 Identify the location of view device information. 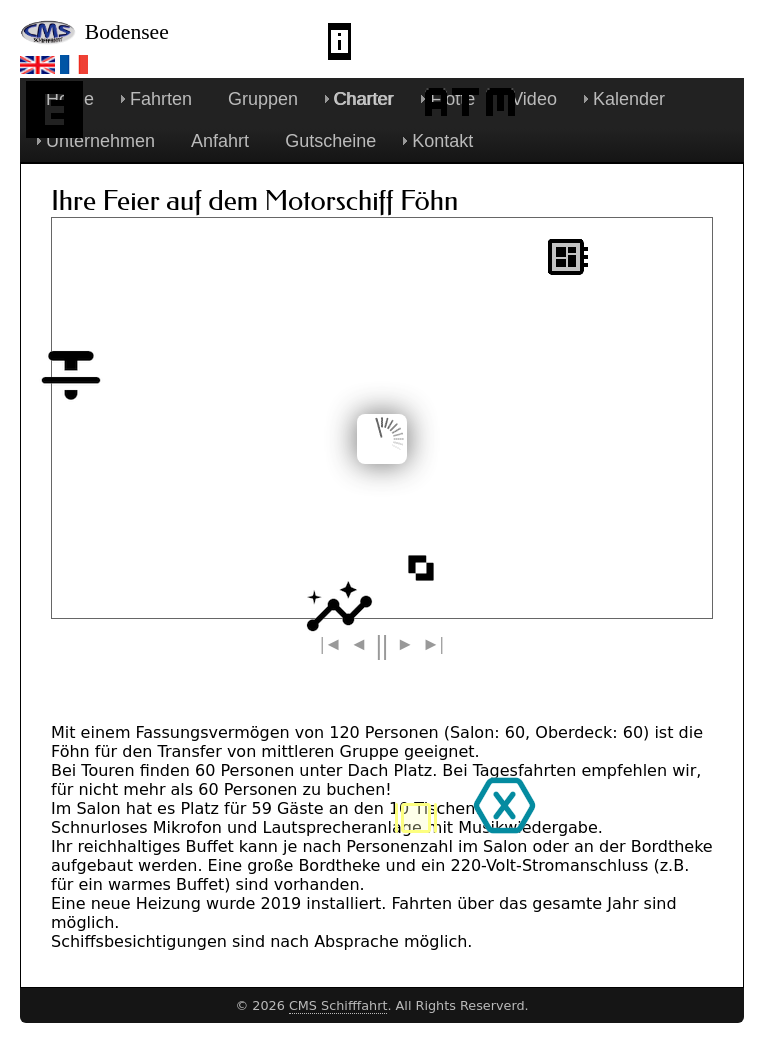
(339, 41).